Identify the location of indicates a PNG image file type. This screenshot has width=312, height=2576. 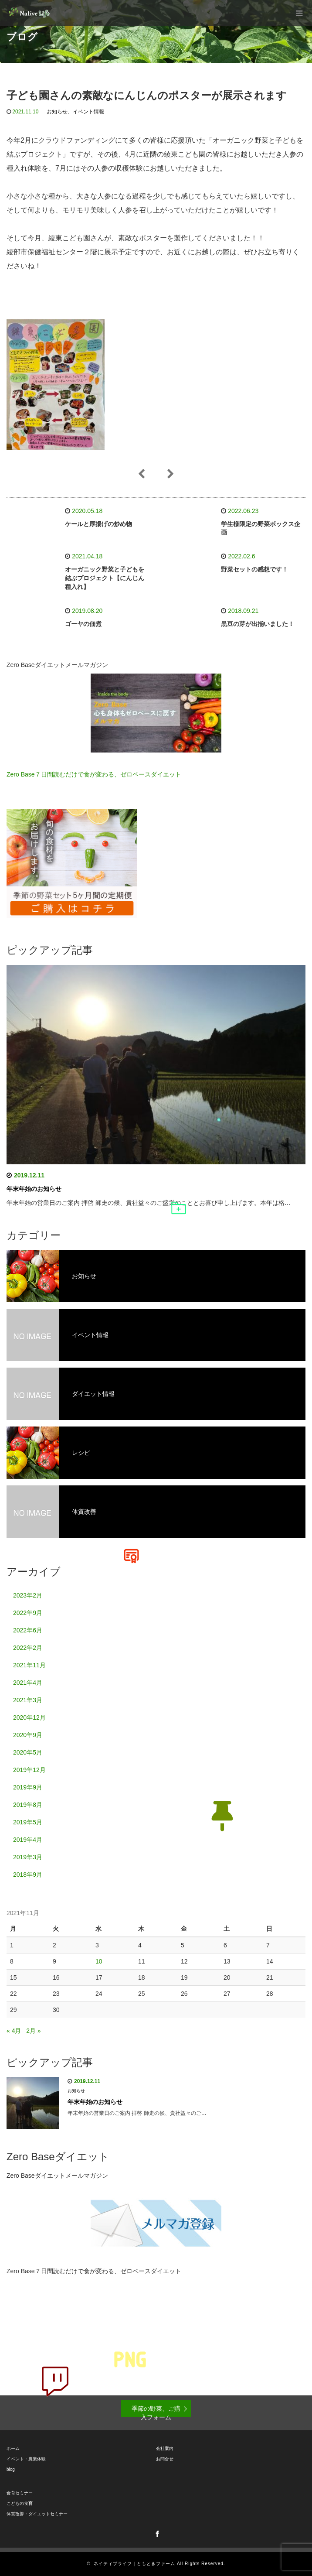
(130, 2359).